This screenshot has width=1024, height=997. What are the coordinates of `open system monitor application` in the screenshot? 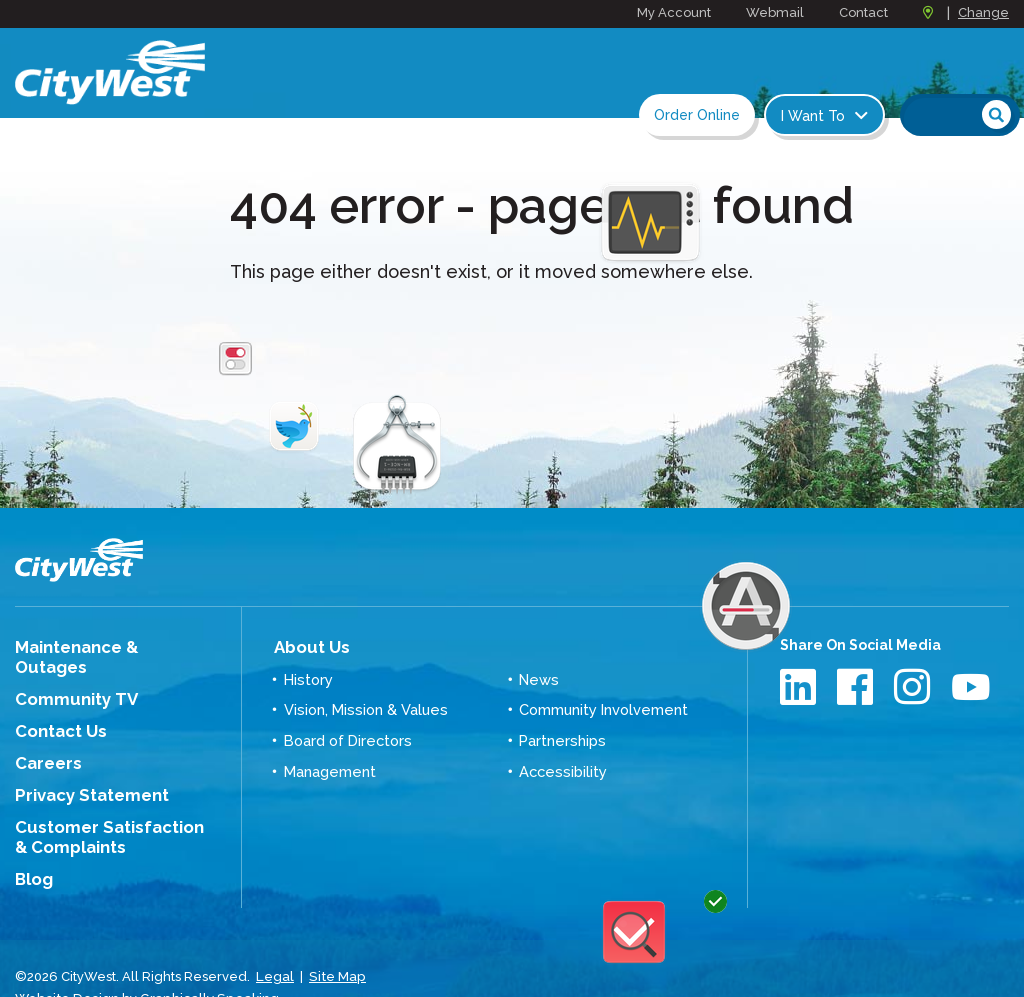 It's located at (650, 222).